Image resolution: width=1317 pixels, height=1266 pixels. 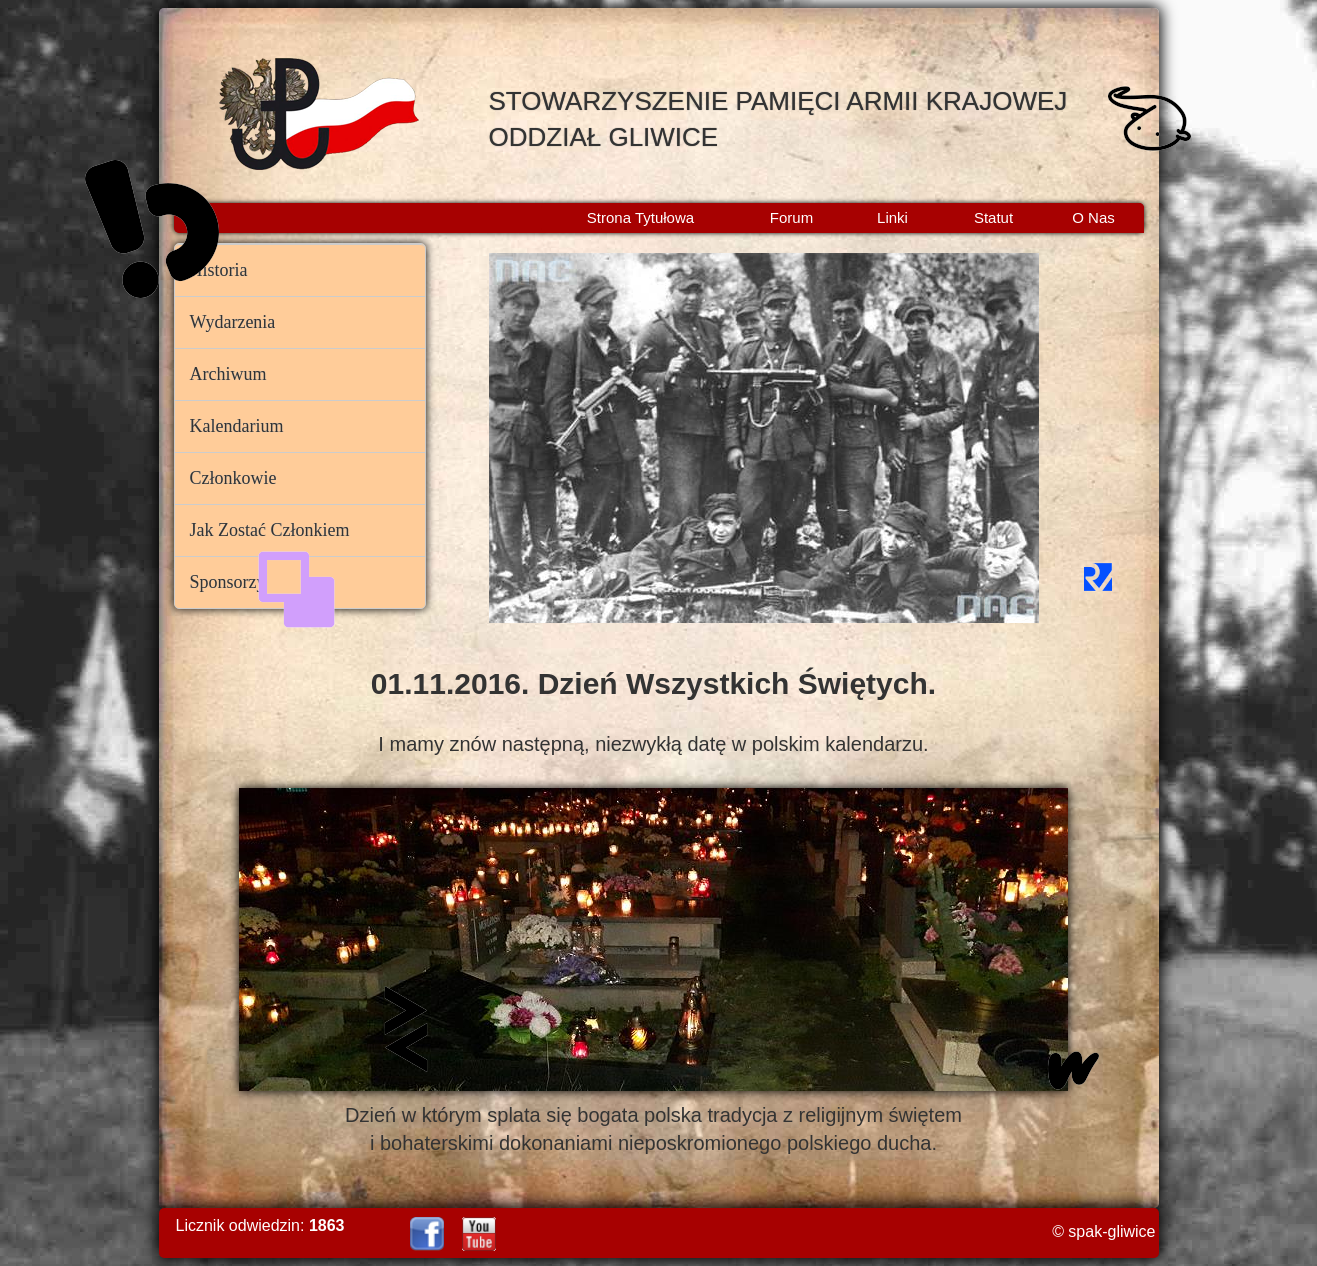 What do you see at coordinates (152, 229) in the screenshot?
I see `open the Bukalapak app` at bounding box center [152, 229].